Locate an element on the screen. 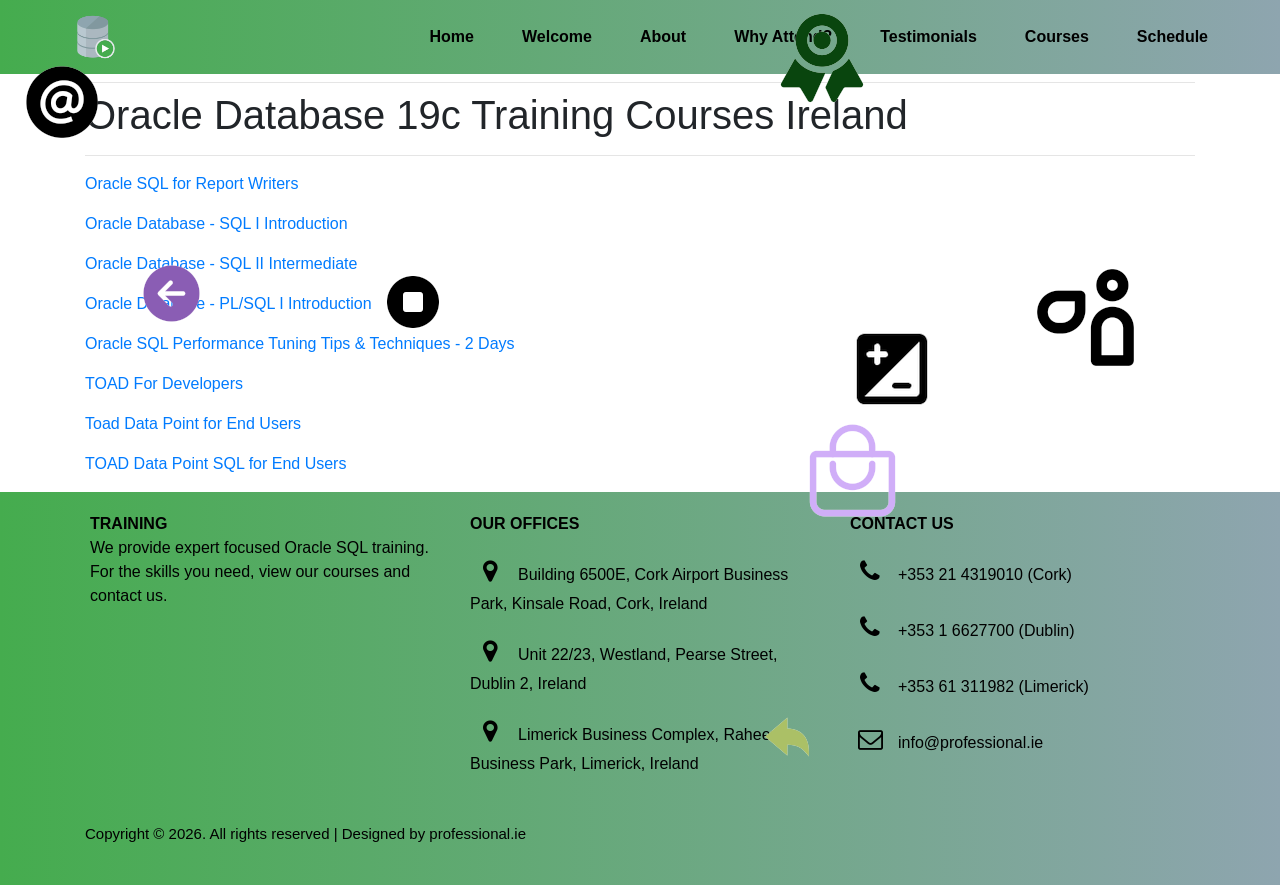  stop media playback is located at coordinates (413, 302).